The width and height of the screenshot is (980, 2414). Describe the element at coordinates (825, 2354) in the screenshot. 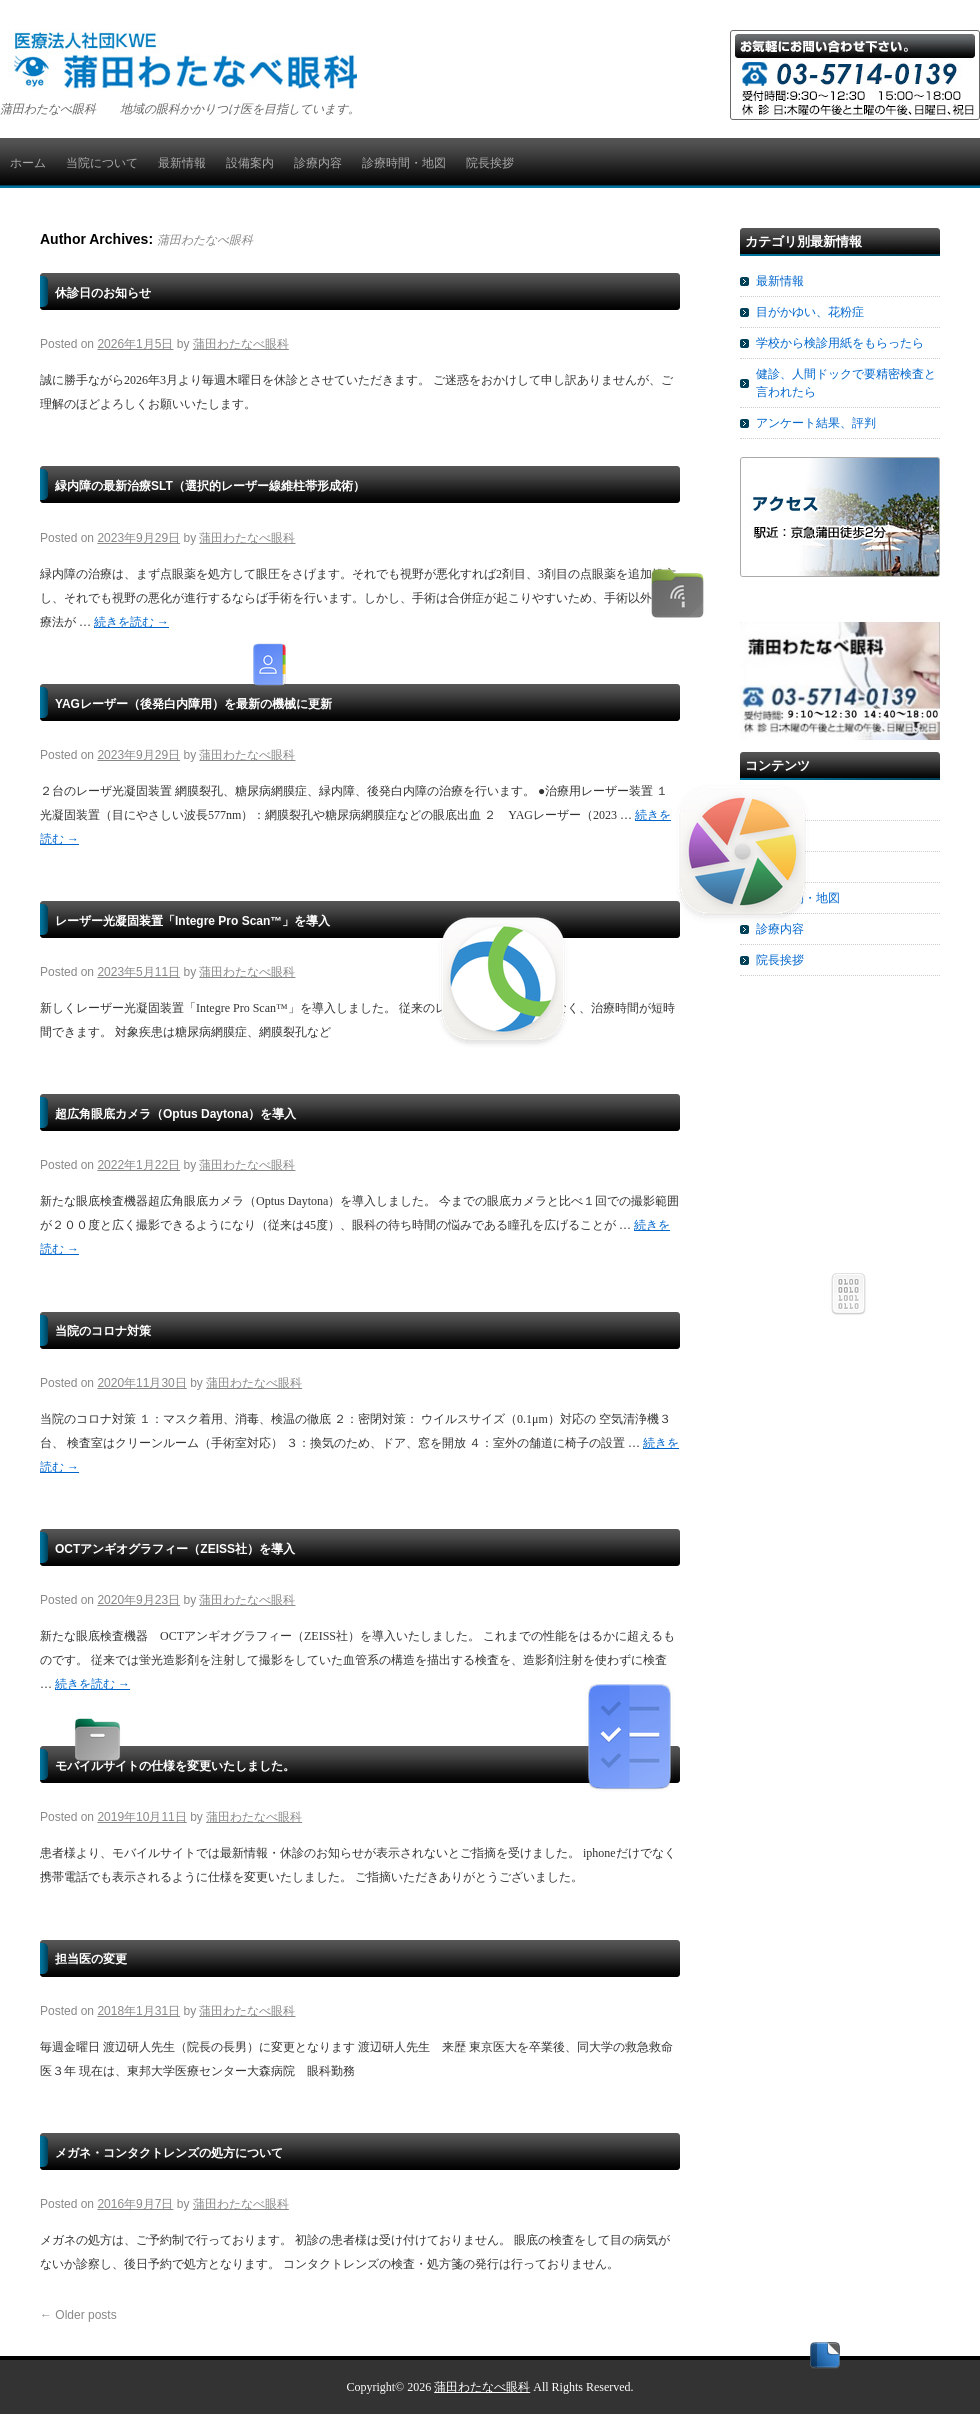

I see `change desktop wallpaper settings` at that location.